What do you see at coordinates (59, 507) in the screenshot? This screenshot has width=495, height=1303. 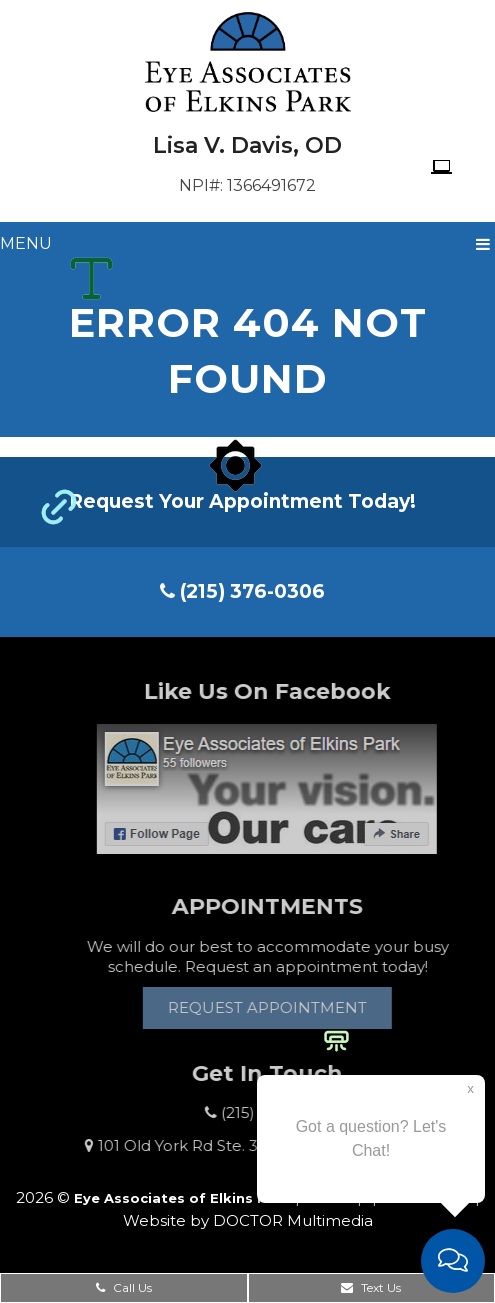 I see `copy or share a link` at bounding box center [59, 507].